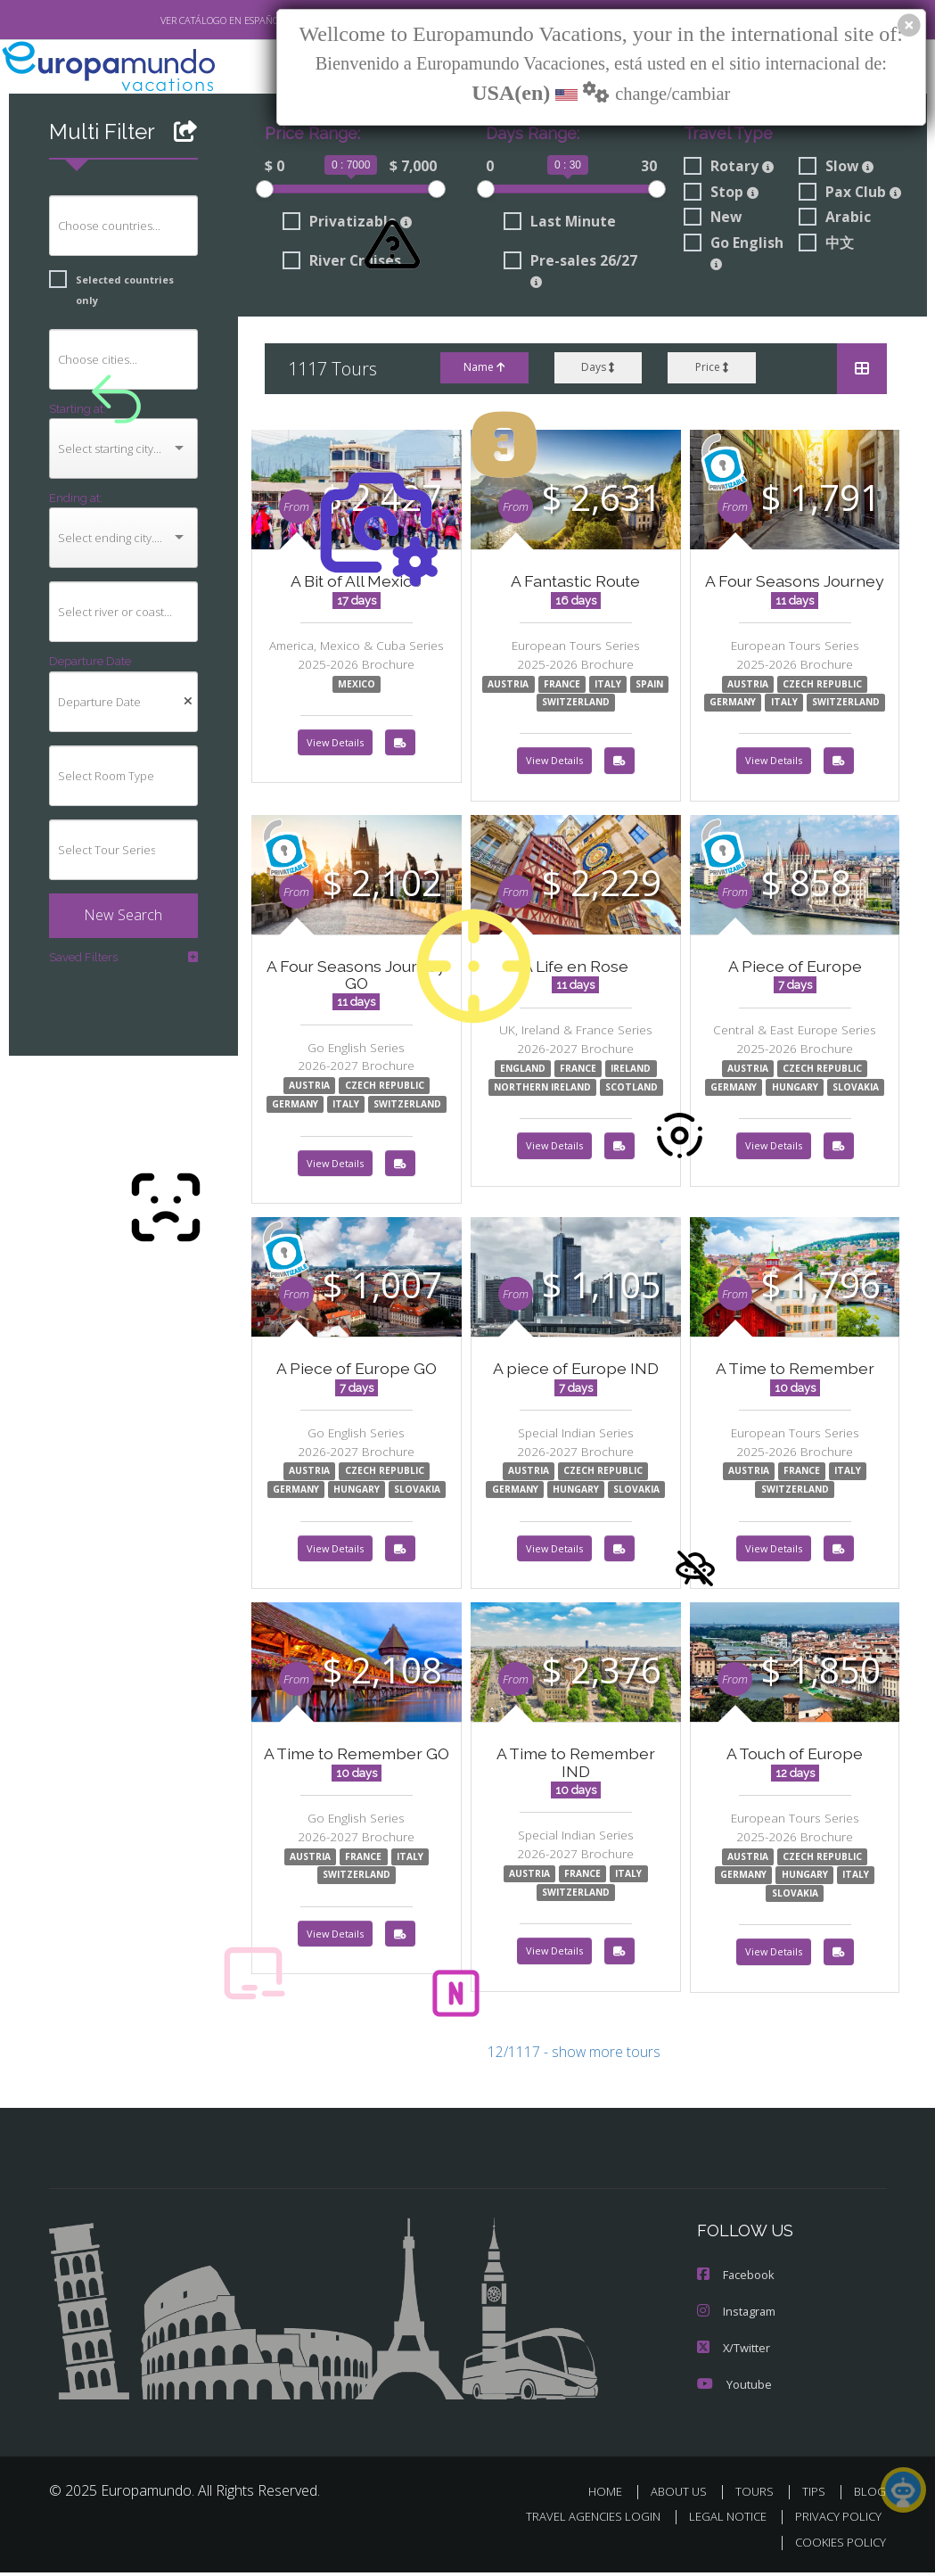 This screenshot has width=935, height=2576. Describe the element at coordinates (504, 444) in the screenshot. I see `indicates step 3 in a multi-step process` at that location.